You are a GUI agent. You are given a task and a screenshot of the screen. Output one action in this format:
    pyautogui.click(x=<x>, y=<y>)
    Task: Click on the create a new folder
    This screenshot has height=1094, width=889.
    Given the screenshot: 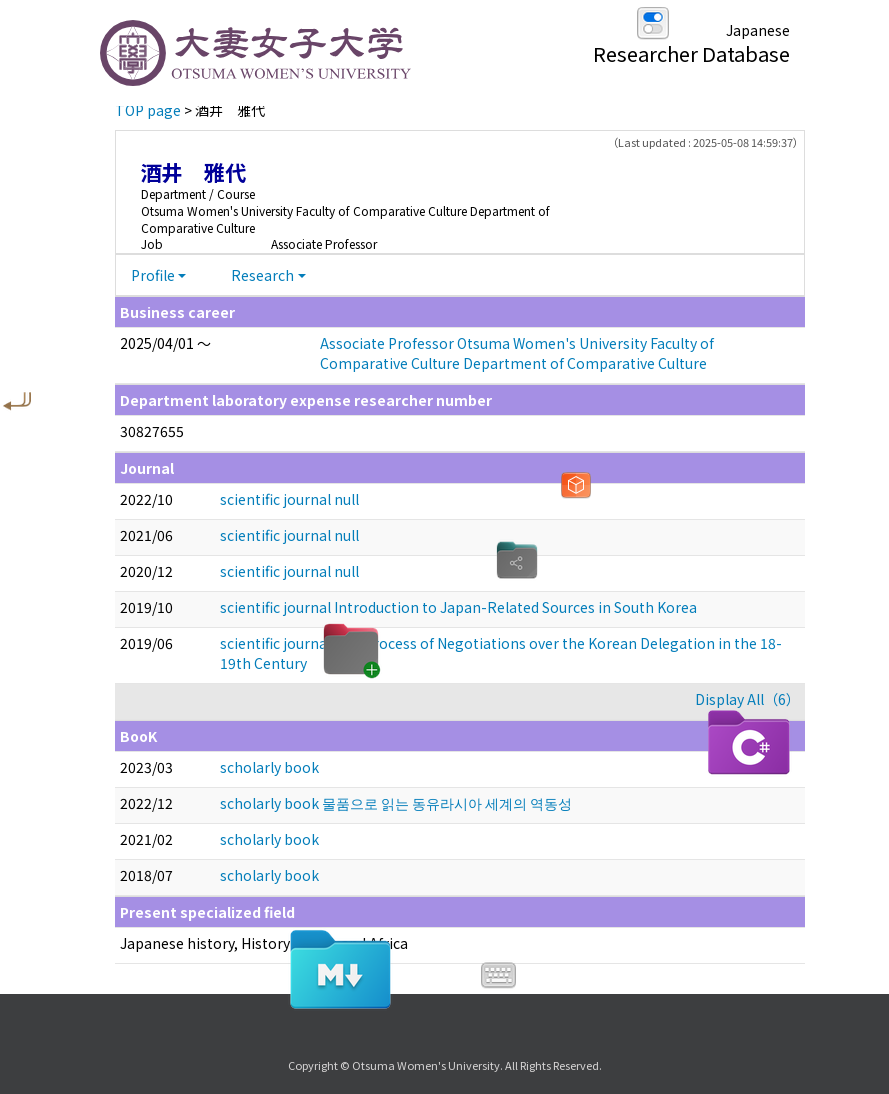 What is the action you would take?
    pyautogui.click(x=351, y=649)
    